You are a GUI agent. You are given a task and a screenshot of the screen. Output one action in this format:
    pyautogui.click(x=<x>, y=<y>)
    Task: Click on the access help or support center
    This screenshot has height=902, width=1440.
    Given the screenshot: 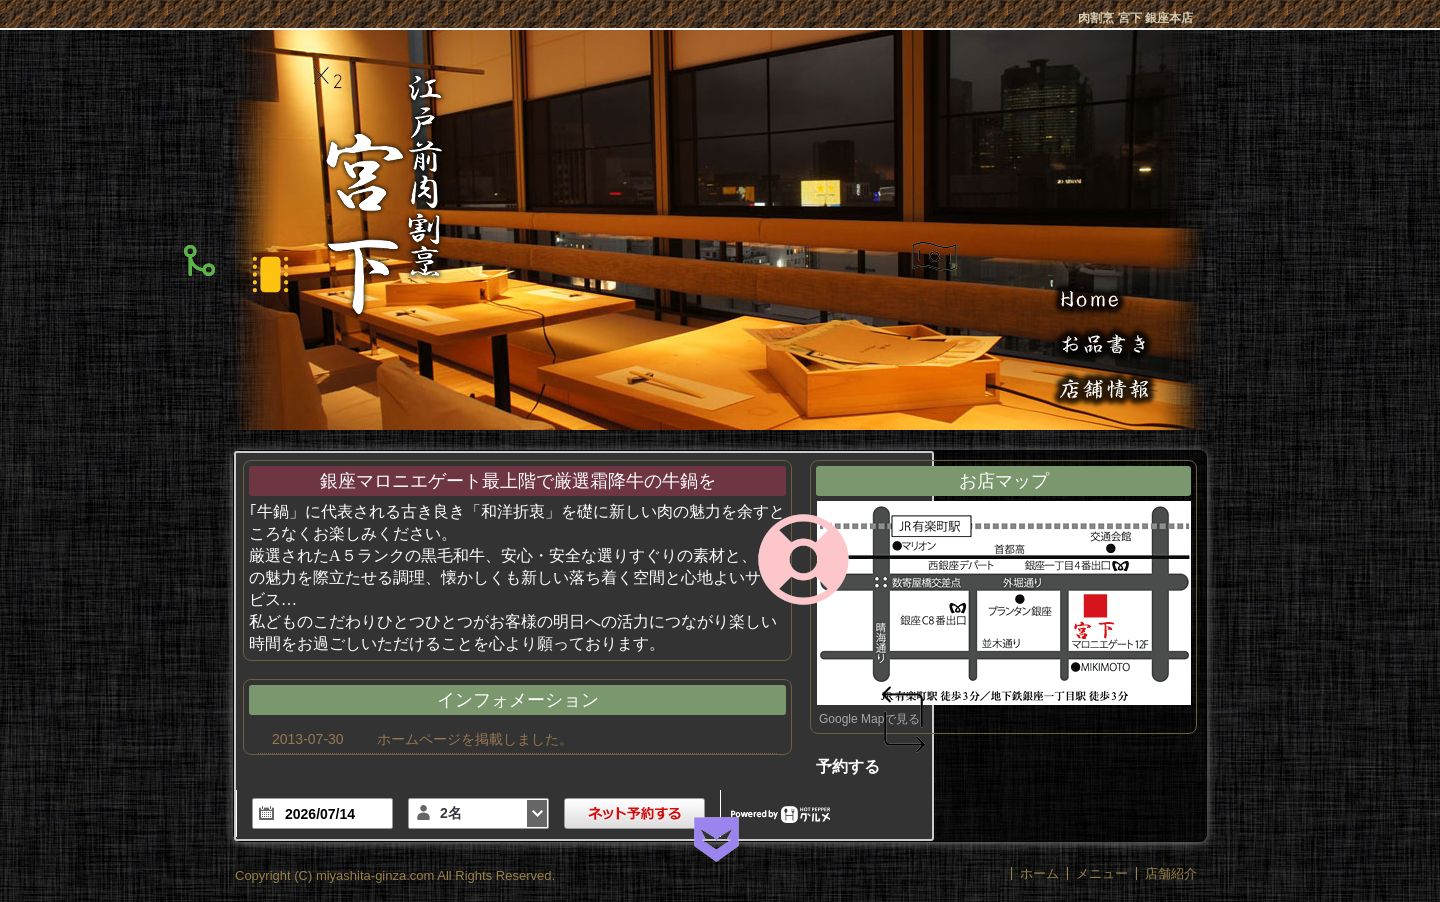 What is the action you would take?
    pyautogui.click(x=803, y=559)
    